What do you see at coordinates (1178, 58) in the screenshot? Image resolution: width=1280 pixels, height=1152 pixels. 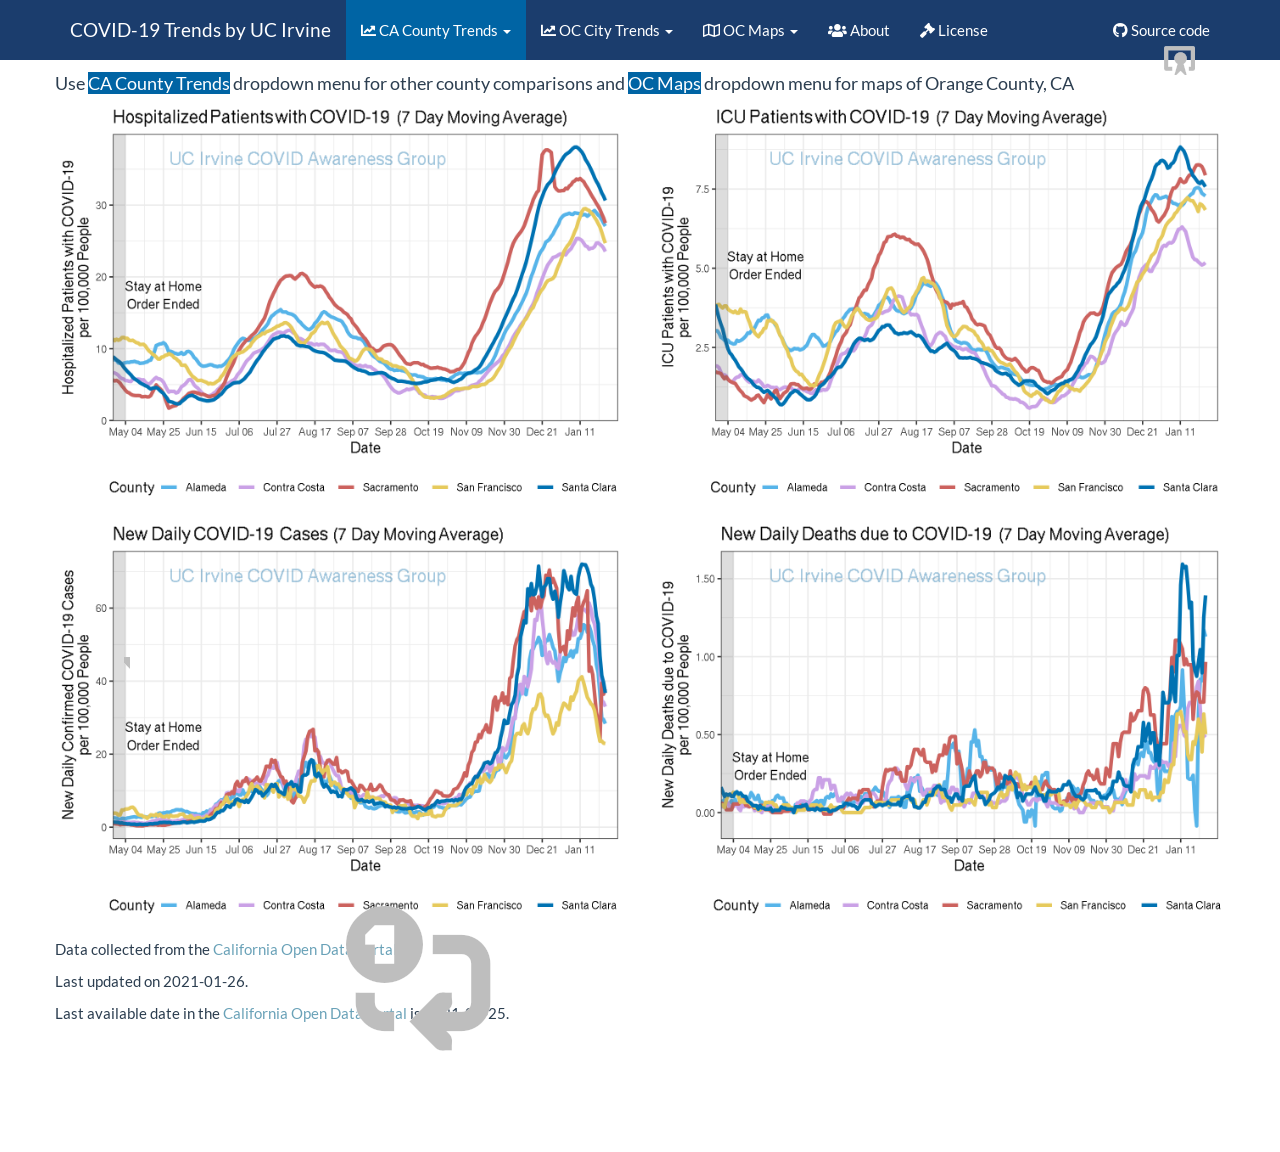 I see `view certificate or credential file` at bounding box center [1178, 58].